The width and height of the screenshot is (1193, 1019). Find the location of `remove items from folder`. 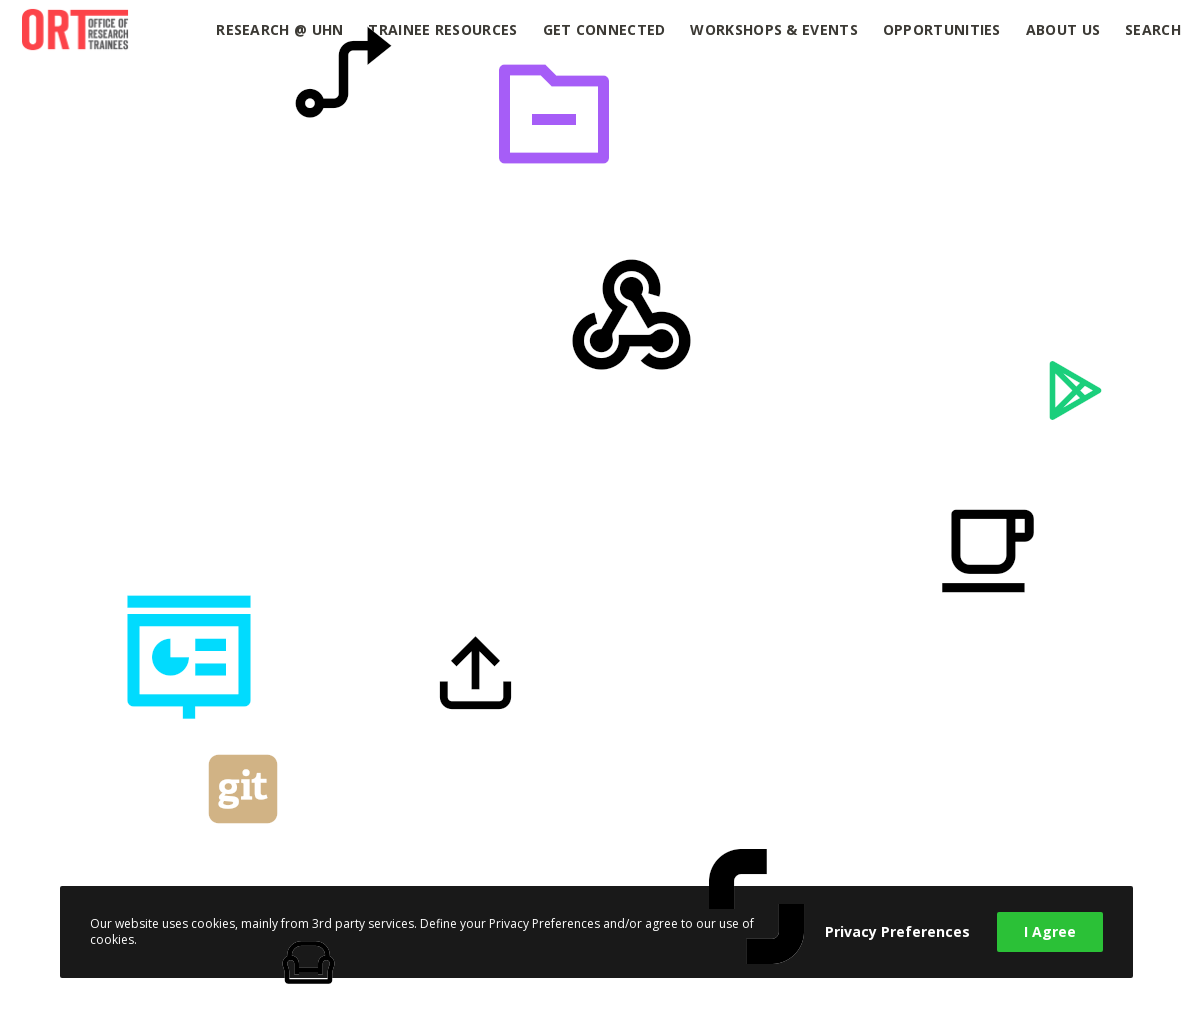

remove items from folder is located at coordinates (554, 114).